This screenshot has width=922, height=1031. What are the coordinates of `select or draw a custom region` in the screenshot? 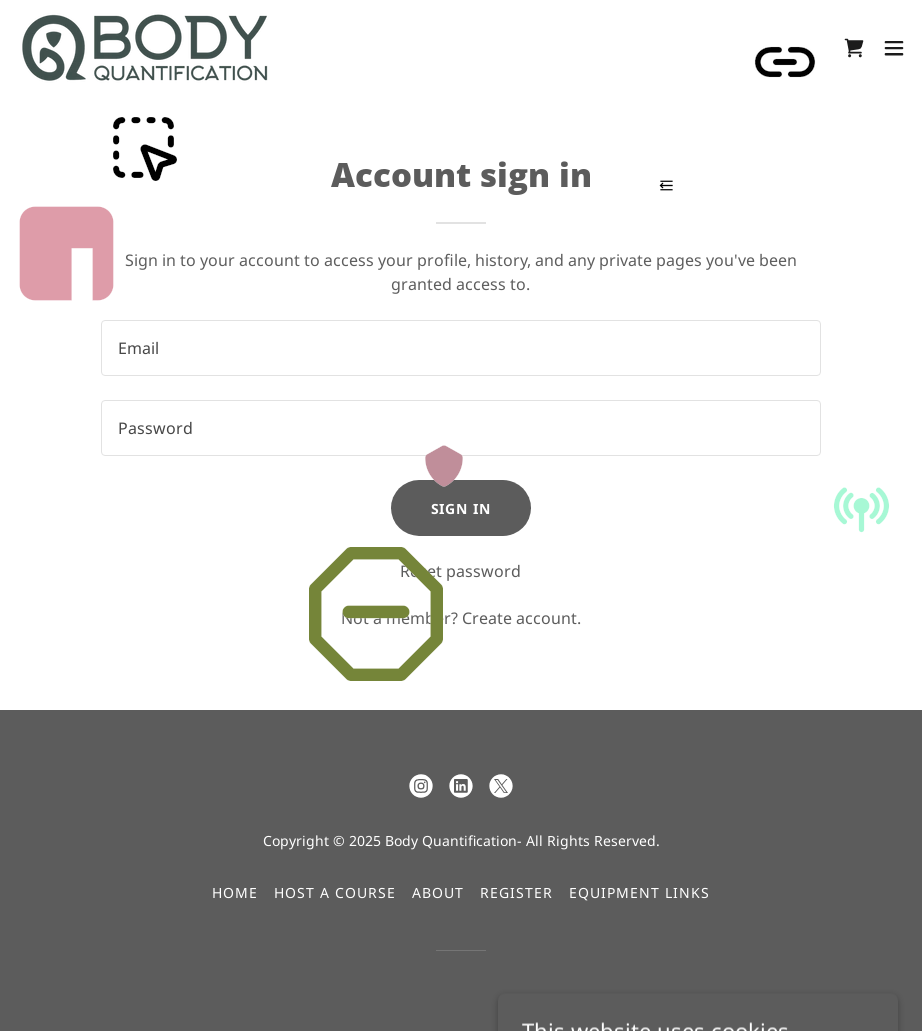 It's located at (143, 147).